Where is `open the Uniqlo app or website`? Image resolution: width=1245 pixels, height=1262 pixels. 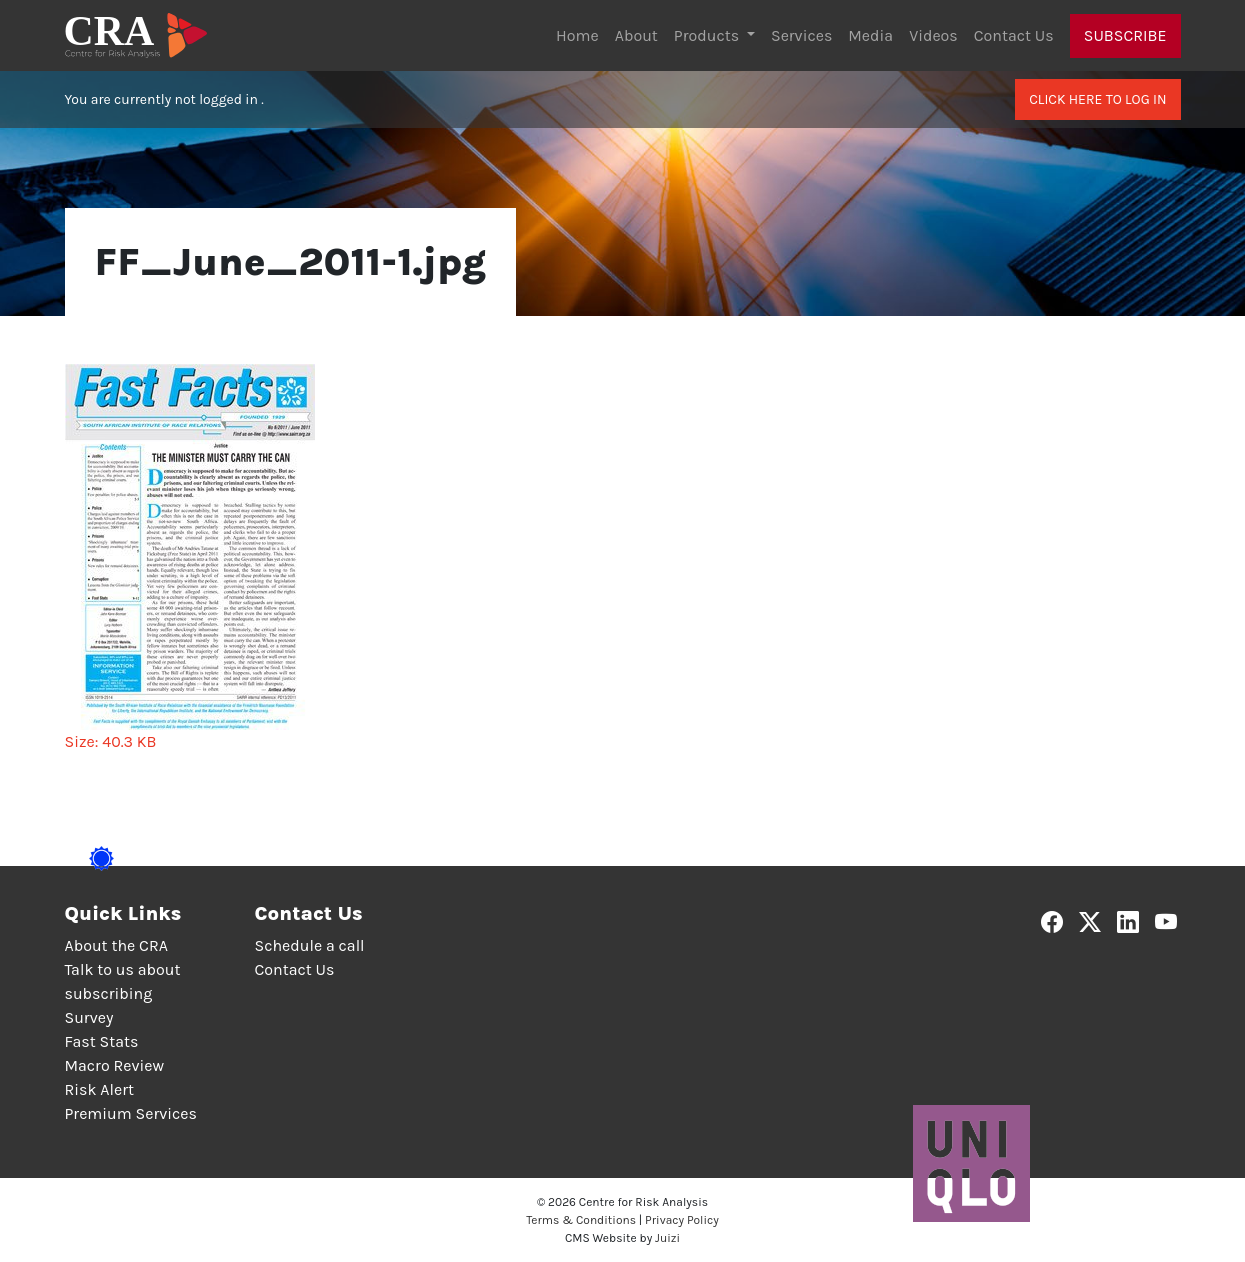 open the Uniqlo app or website is located at coordinates (971, 1163).